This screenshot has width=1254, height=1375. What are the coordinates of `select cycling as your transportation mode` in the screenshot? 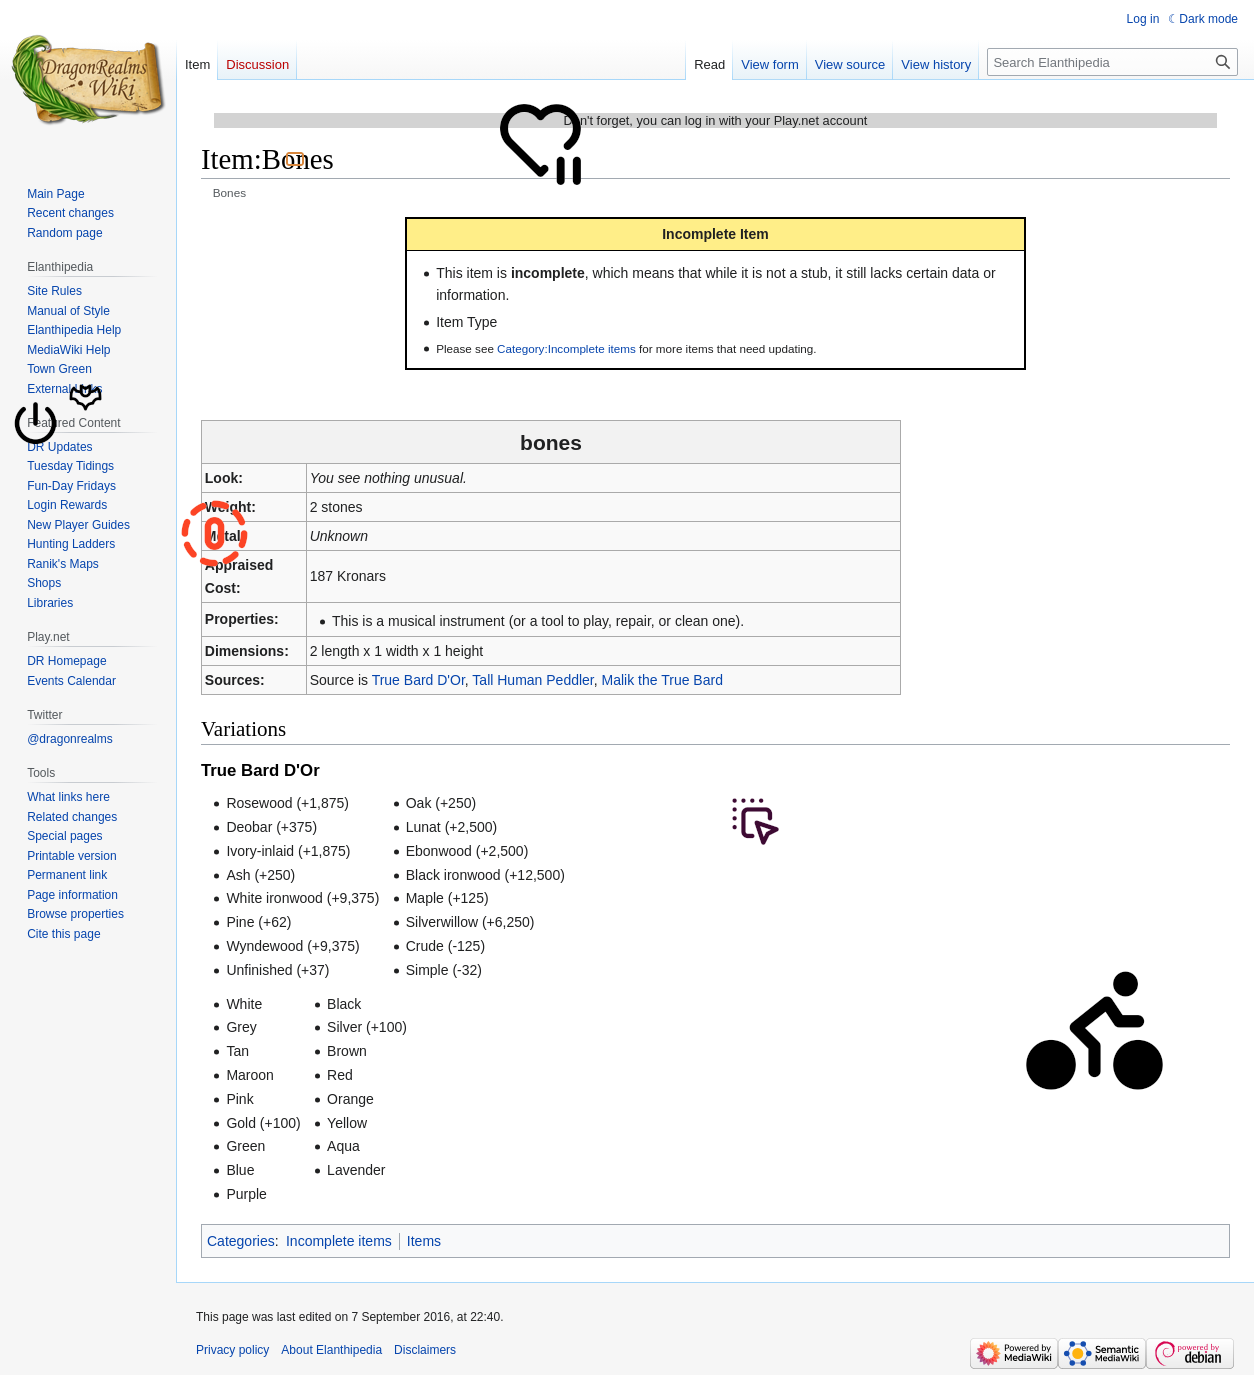 It's located at (1094, 1027).